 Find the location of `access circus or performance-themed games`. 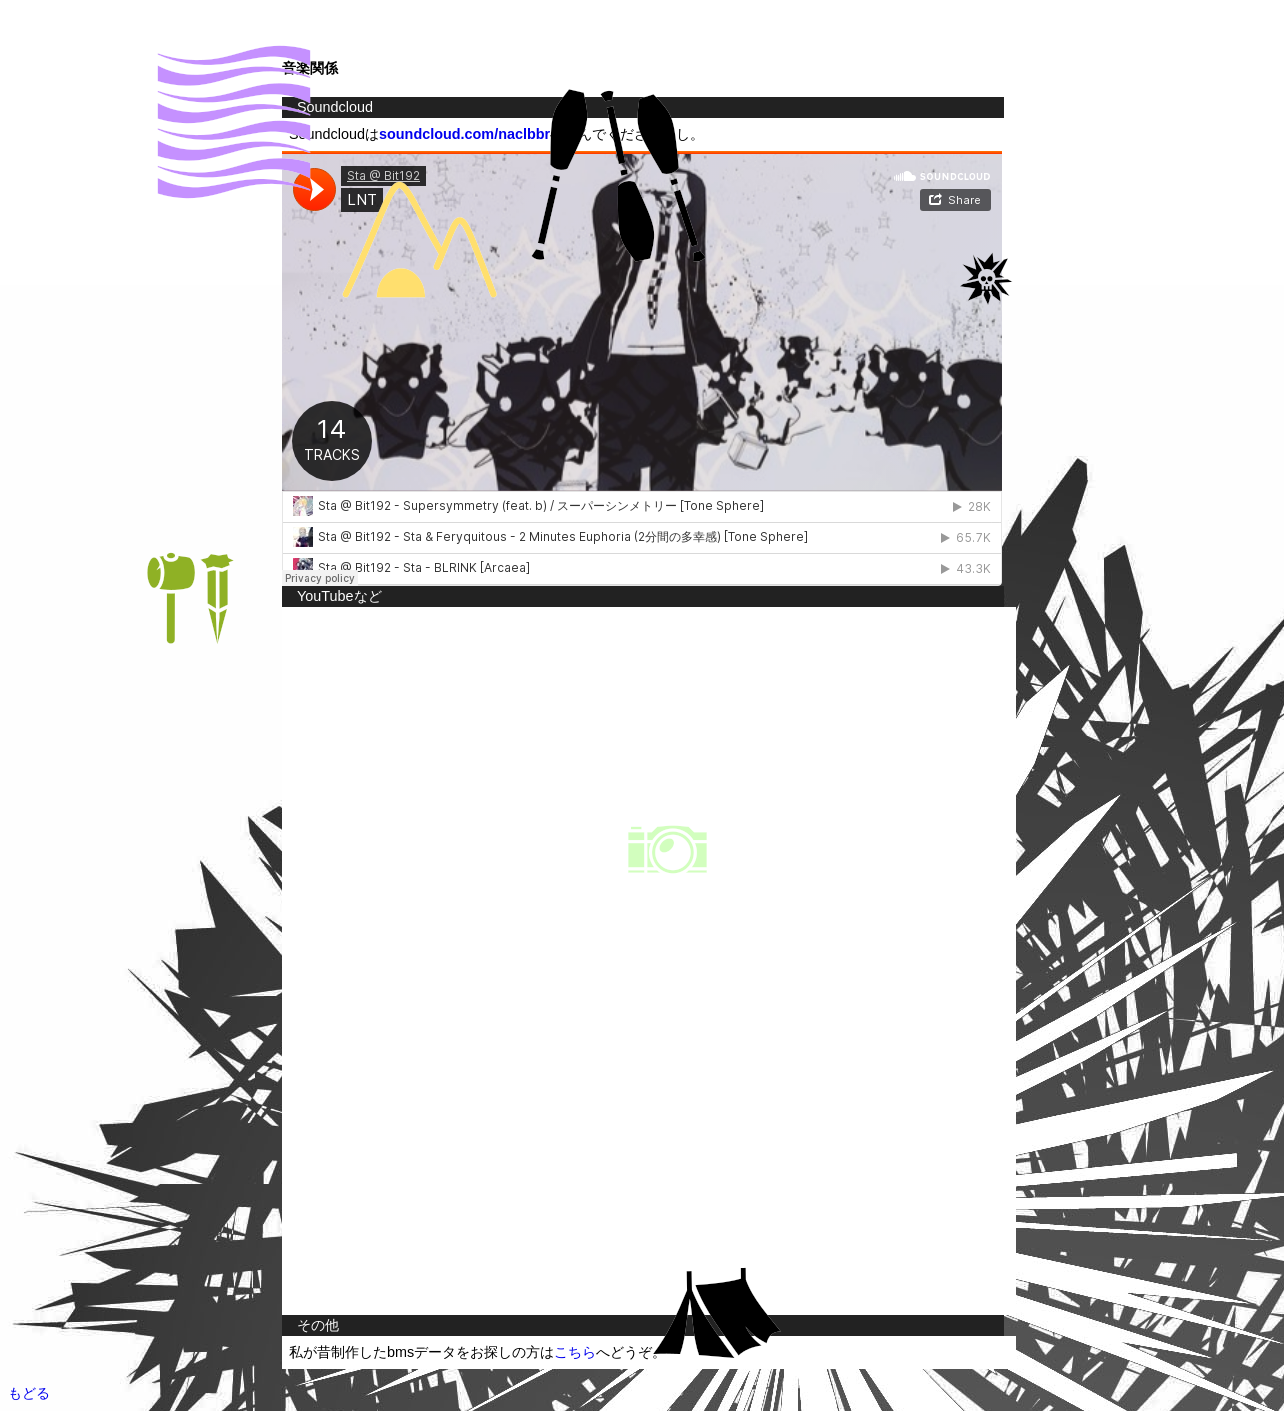

access circus or performance-themed games is located at coordinates (618, 175).